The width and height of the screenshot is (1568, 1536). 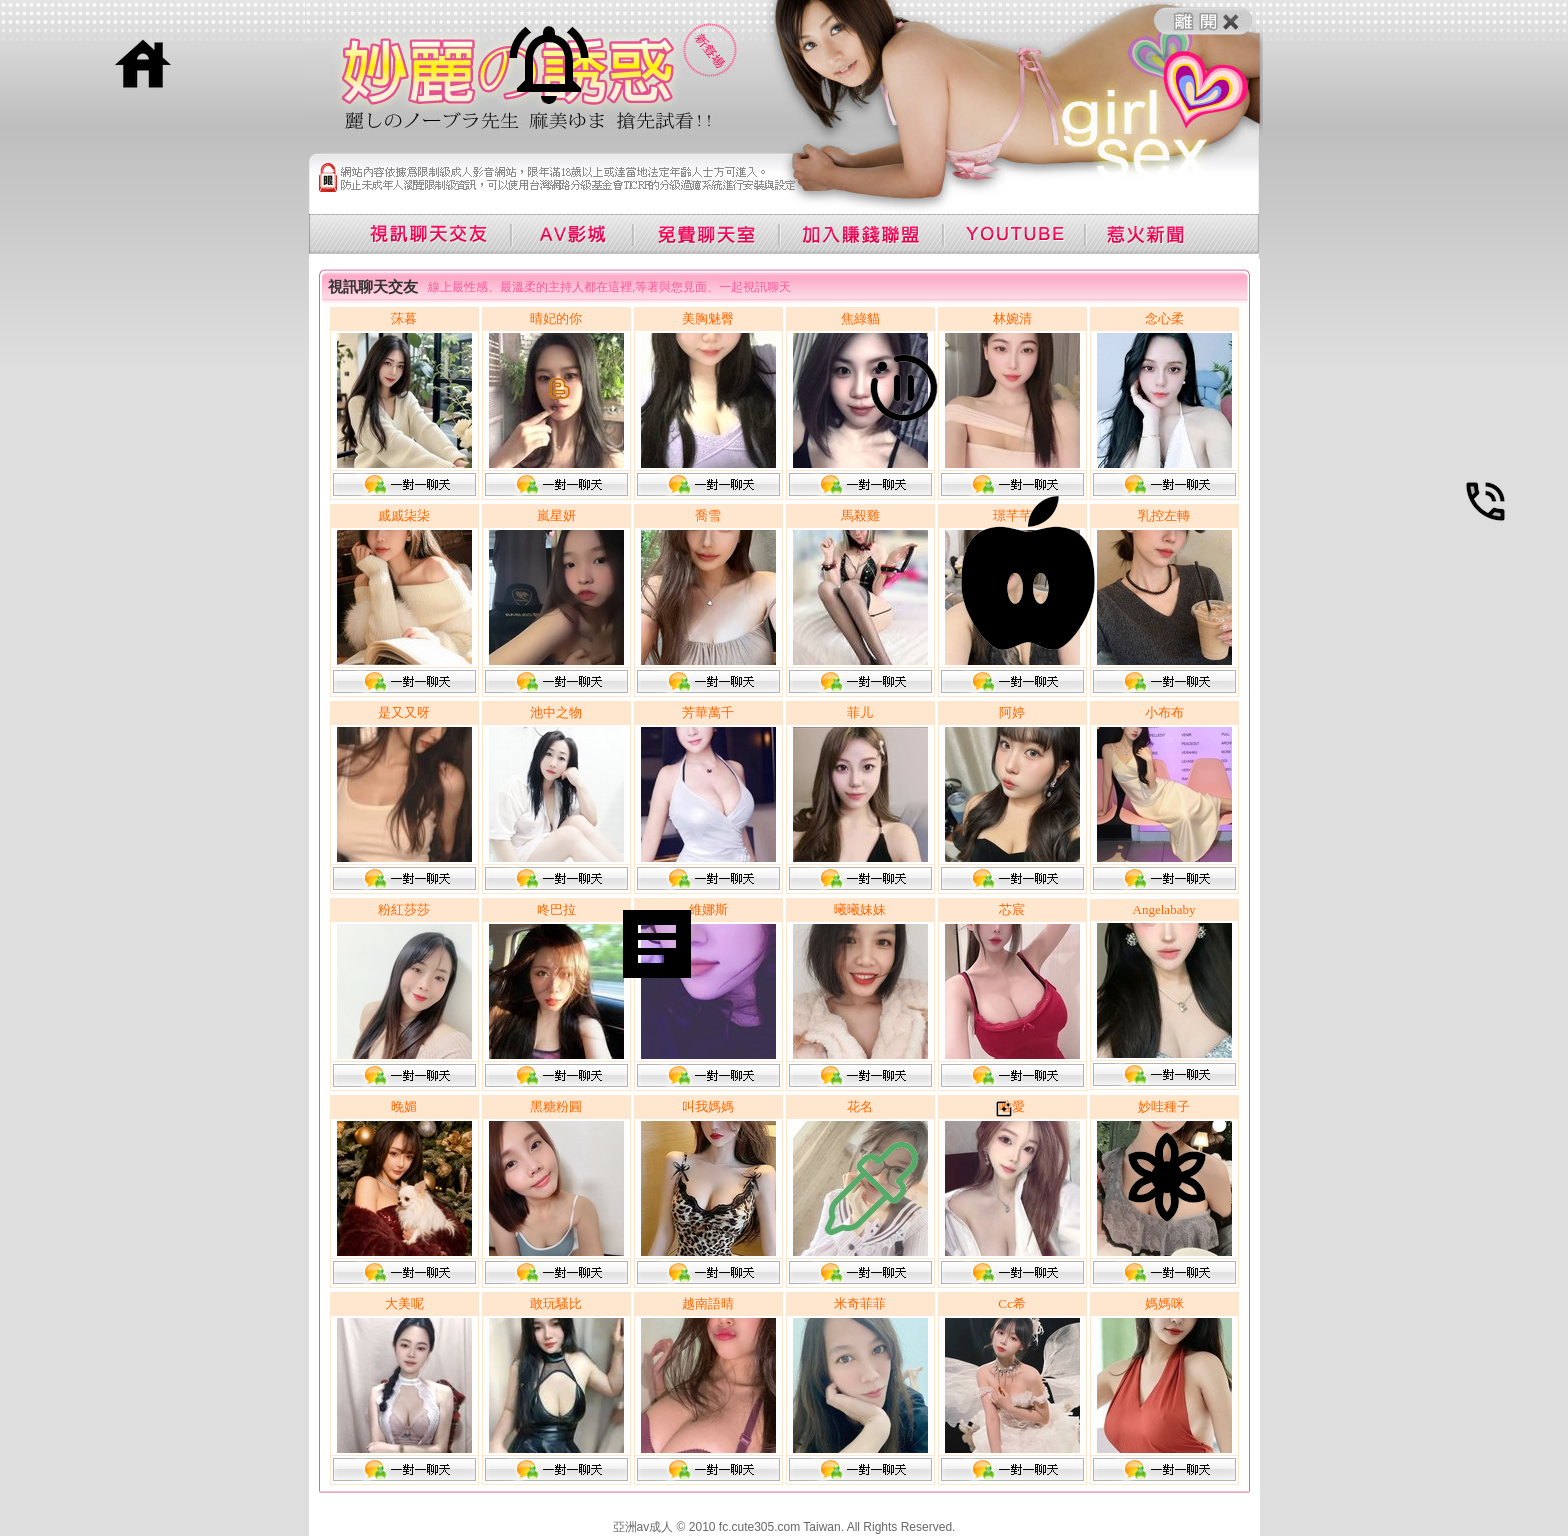 I want to click on access nutrition information, so click(x=1028, y=573).